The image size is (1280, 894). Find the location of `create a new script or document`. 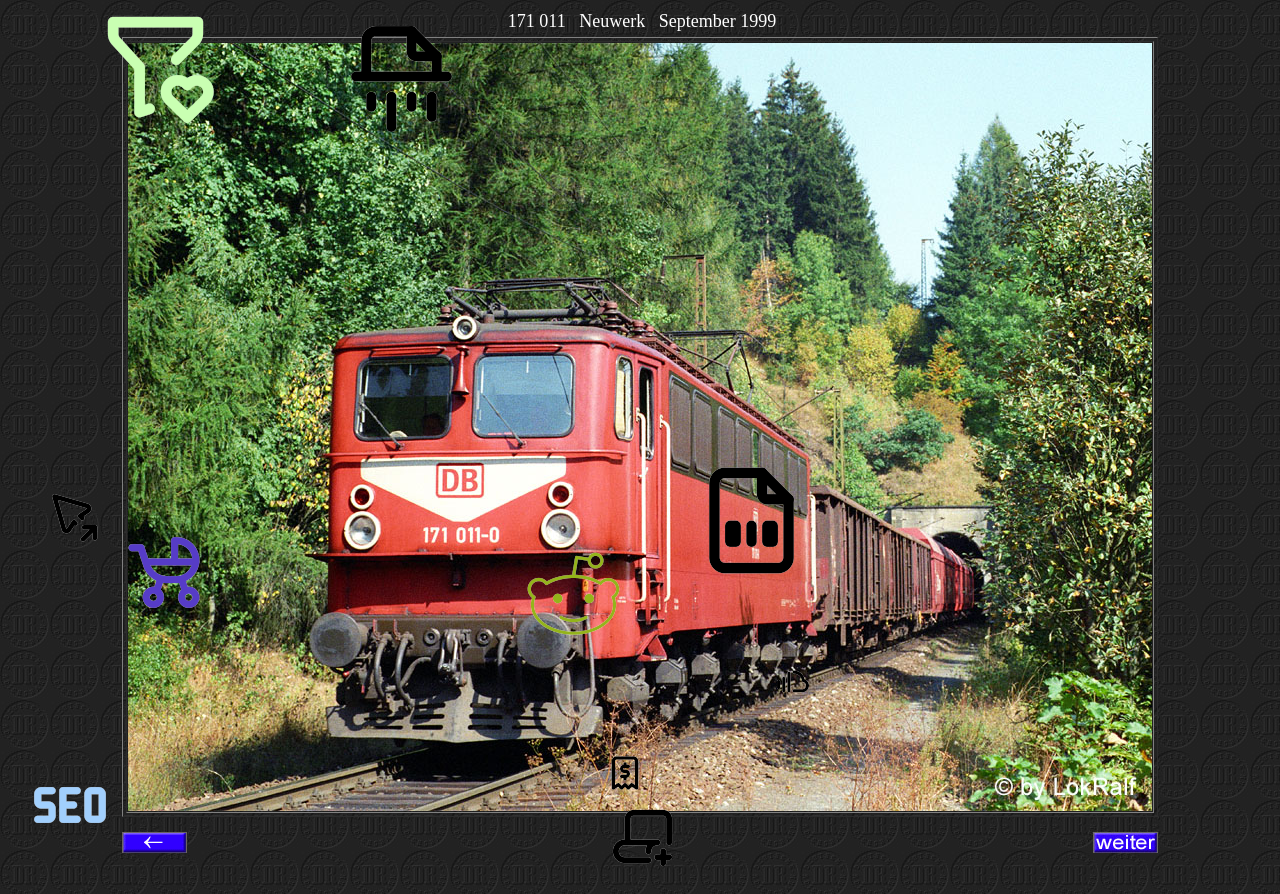

create a new script or document is located at coordinates (642, 836).